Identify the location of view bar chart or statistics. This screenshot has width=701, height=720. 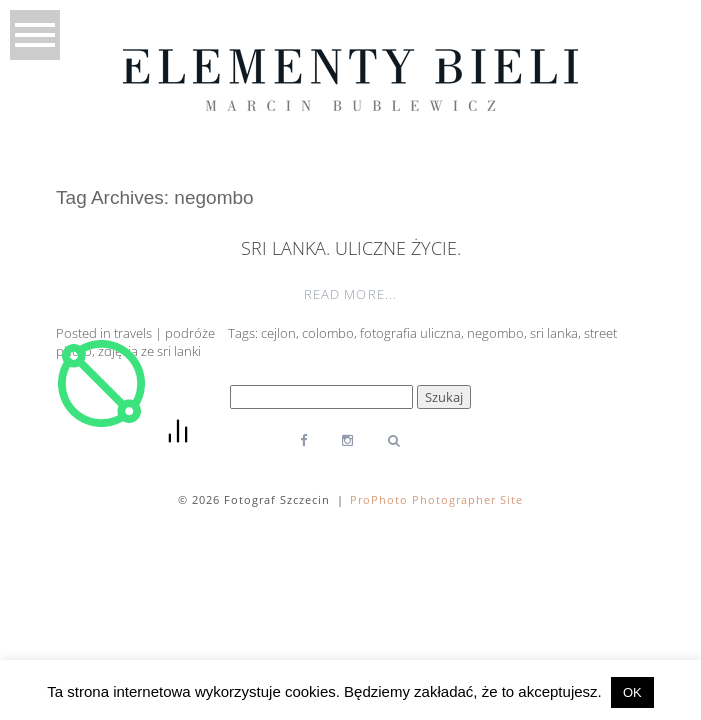
(178, 431).